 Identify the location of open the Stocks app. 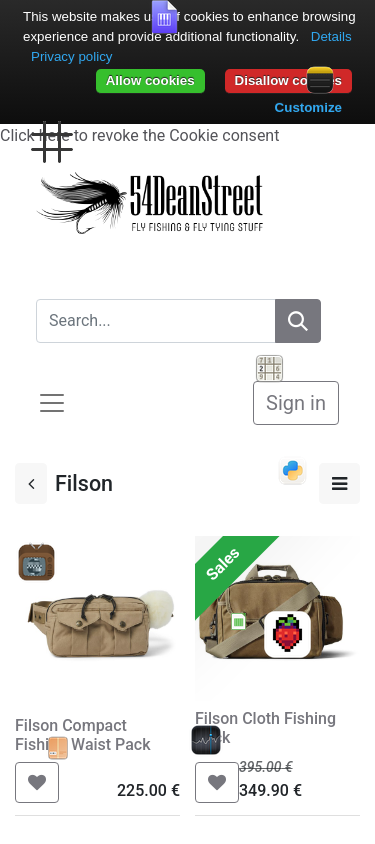
(206, 740).